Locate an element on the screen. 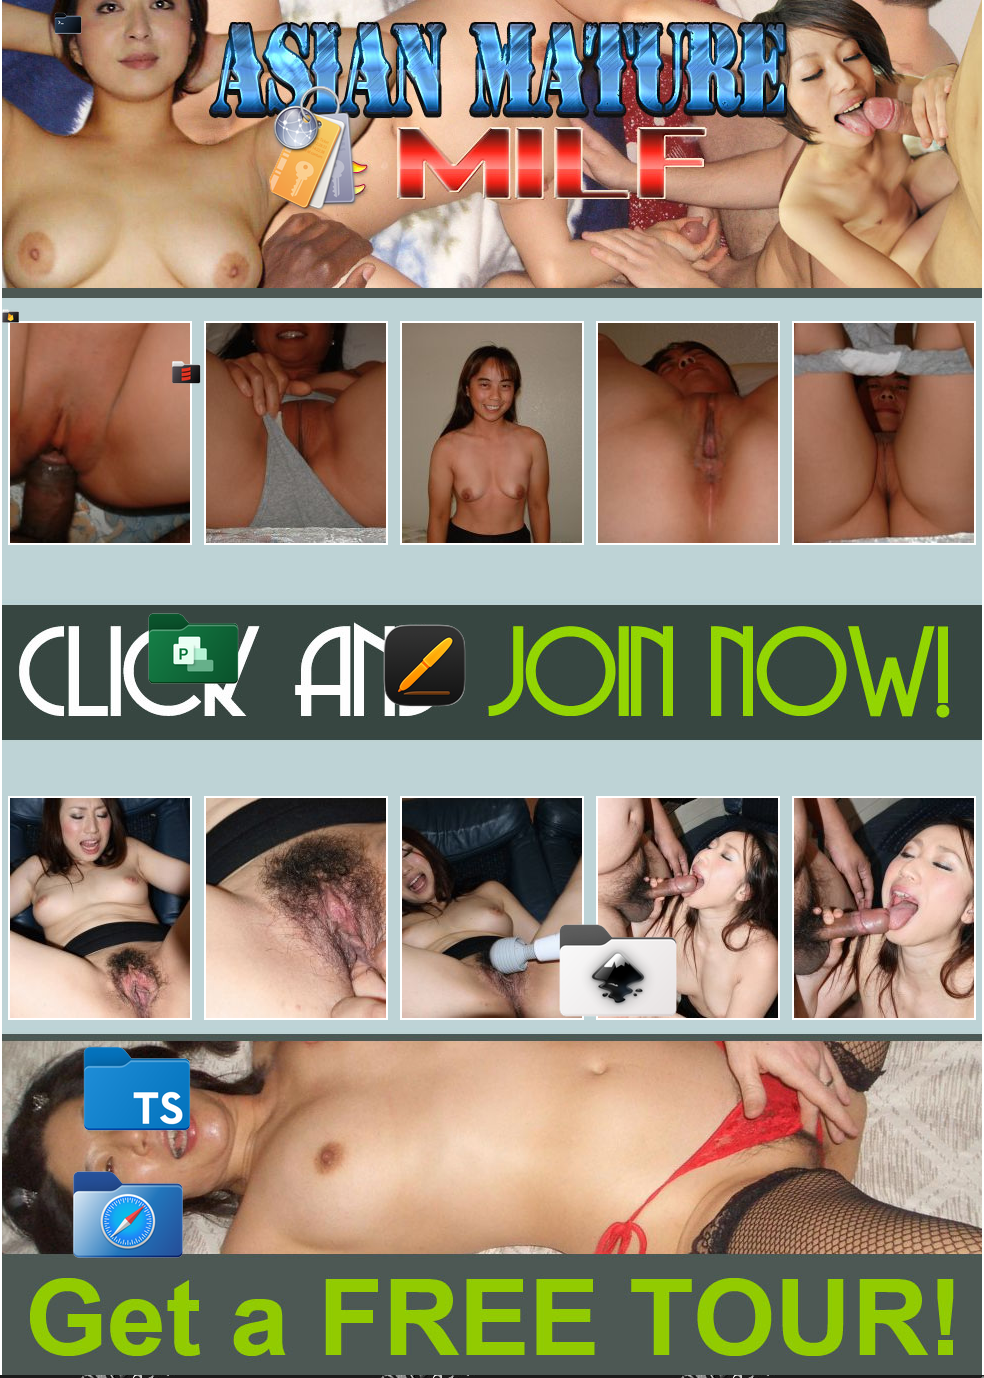 This screenshot has height=1378, width=984. open powershell scripts folder is located at coordinates (68, 24).